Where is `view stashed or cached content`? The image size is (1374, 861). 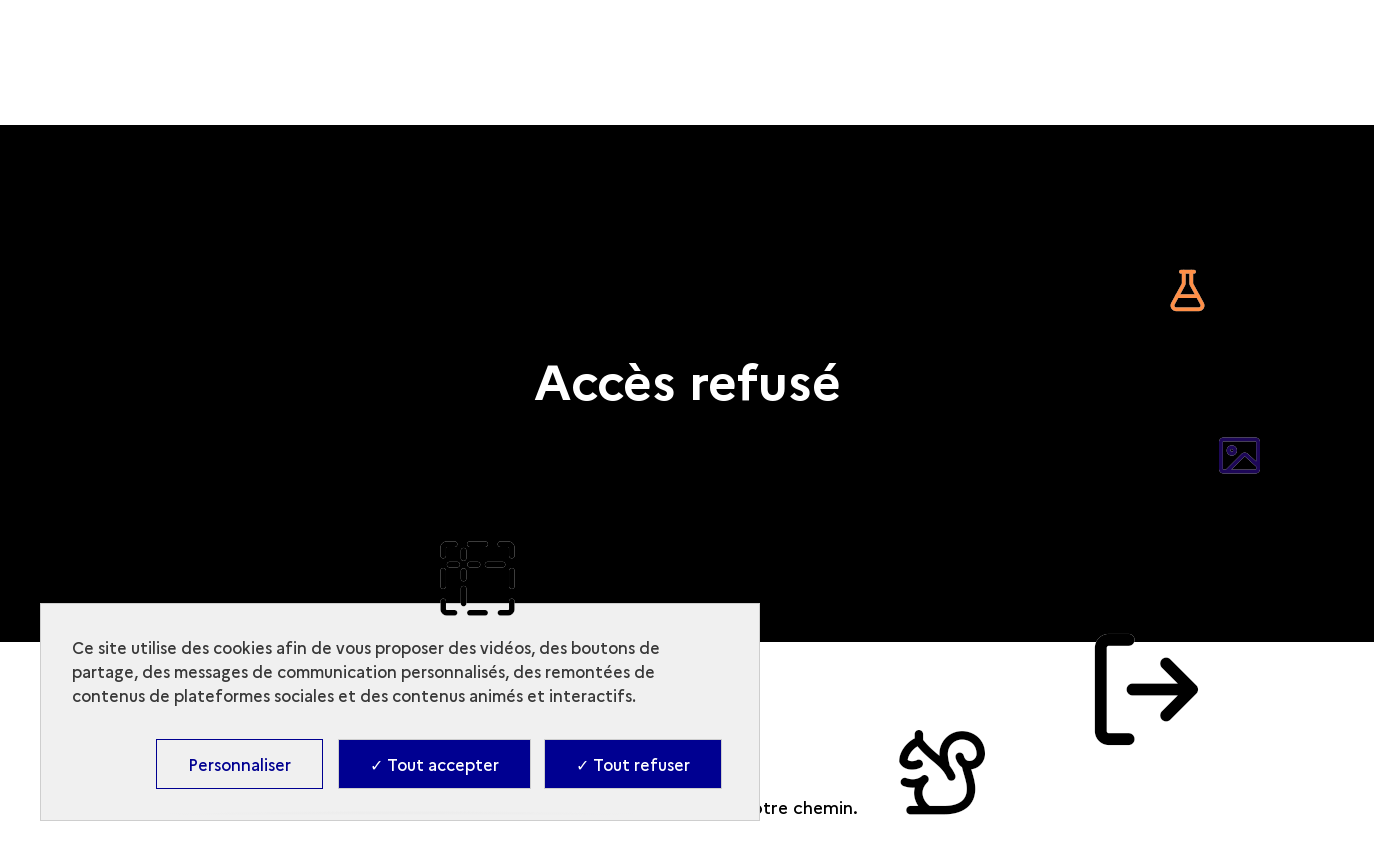
view stashed or cached content is located at coordinates (940, 775).